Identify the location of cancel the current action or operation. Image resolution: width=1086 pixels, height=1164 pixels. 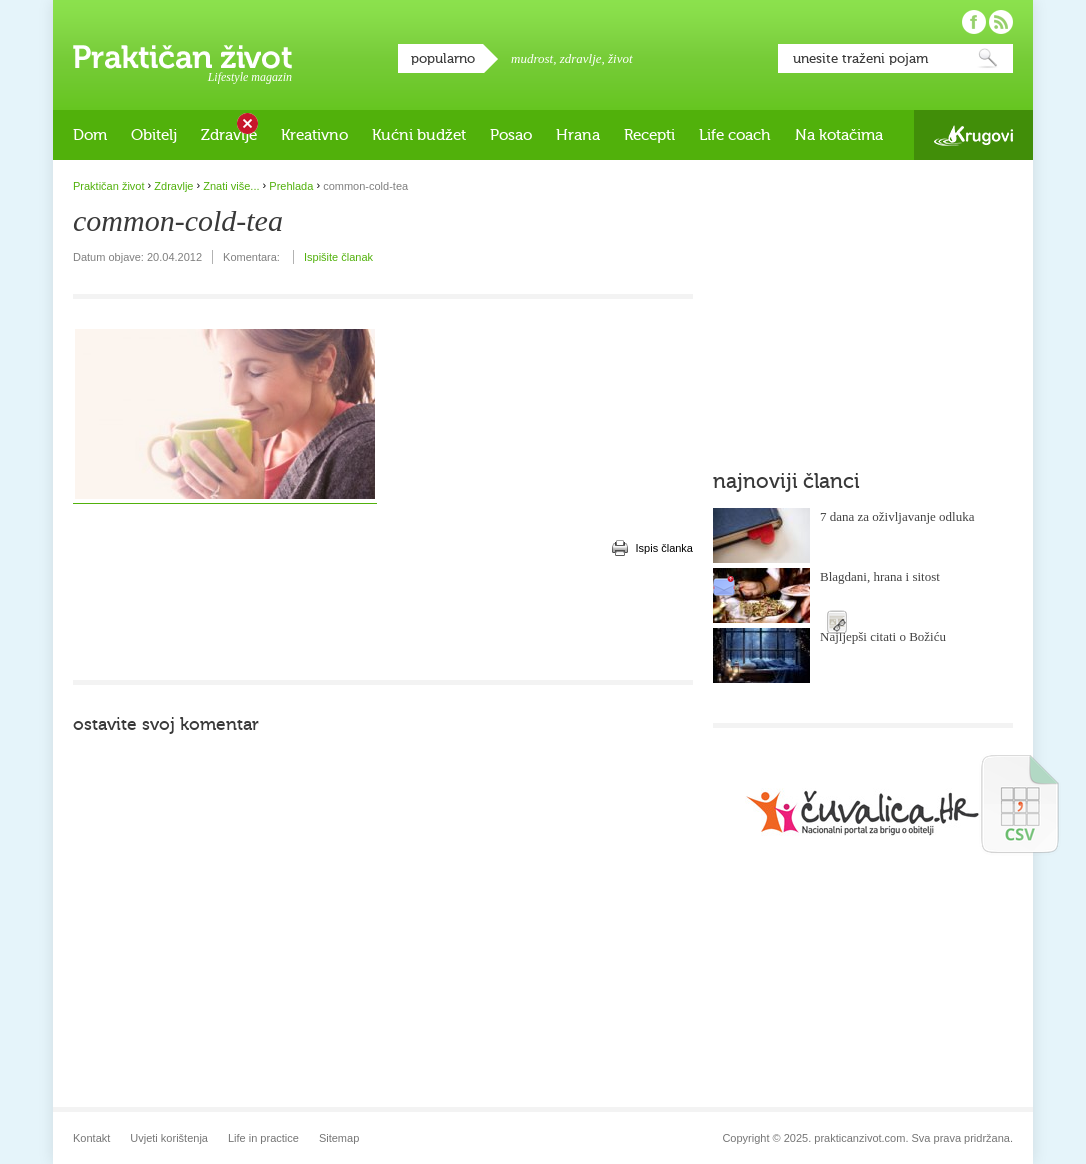
(247, 123).